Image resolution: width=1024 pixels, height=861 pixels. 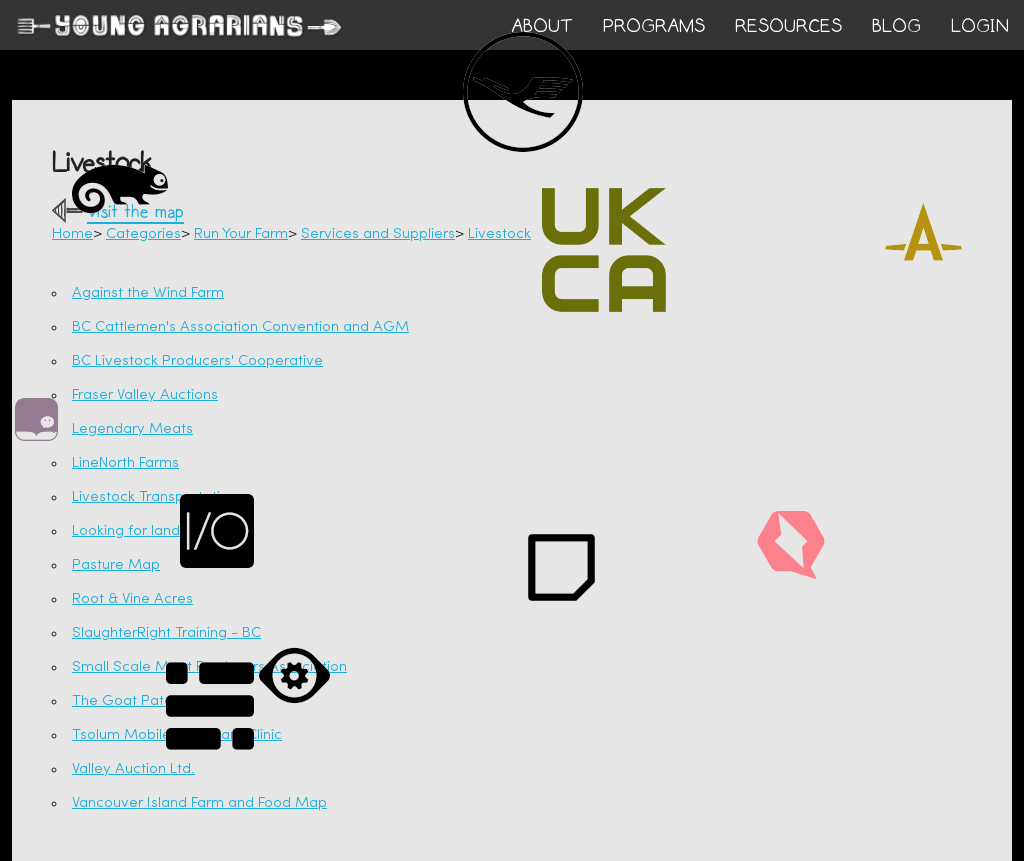 I want to click on open baserow database application, so click(x=210, y=706).